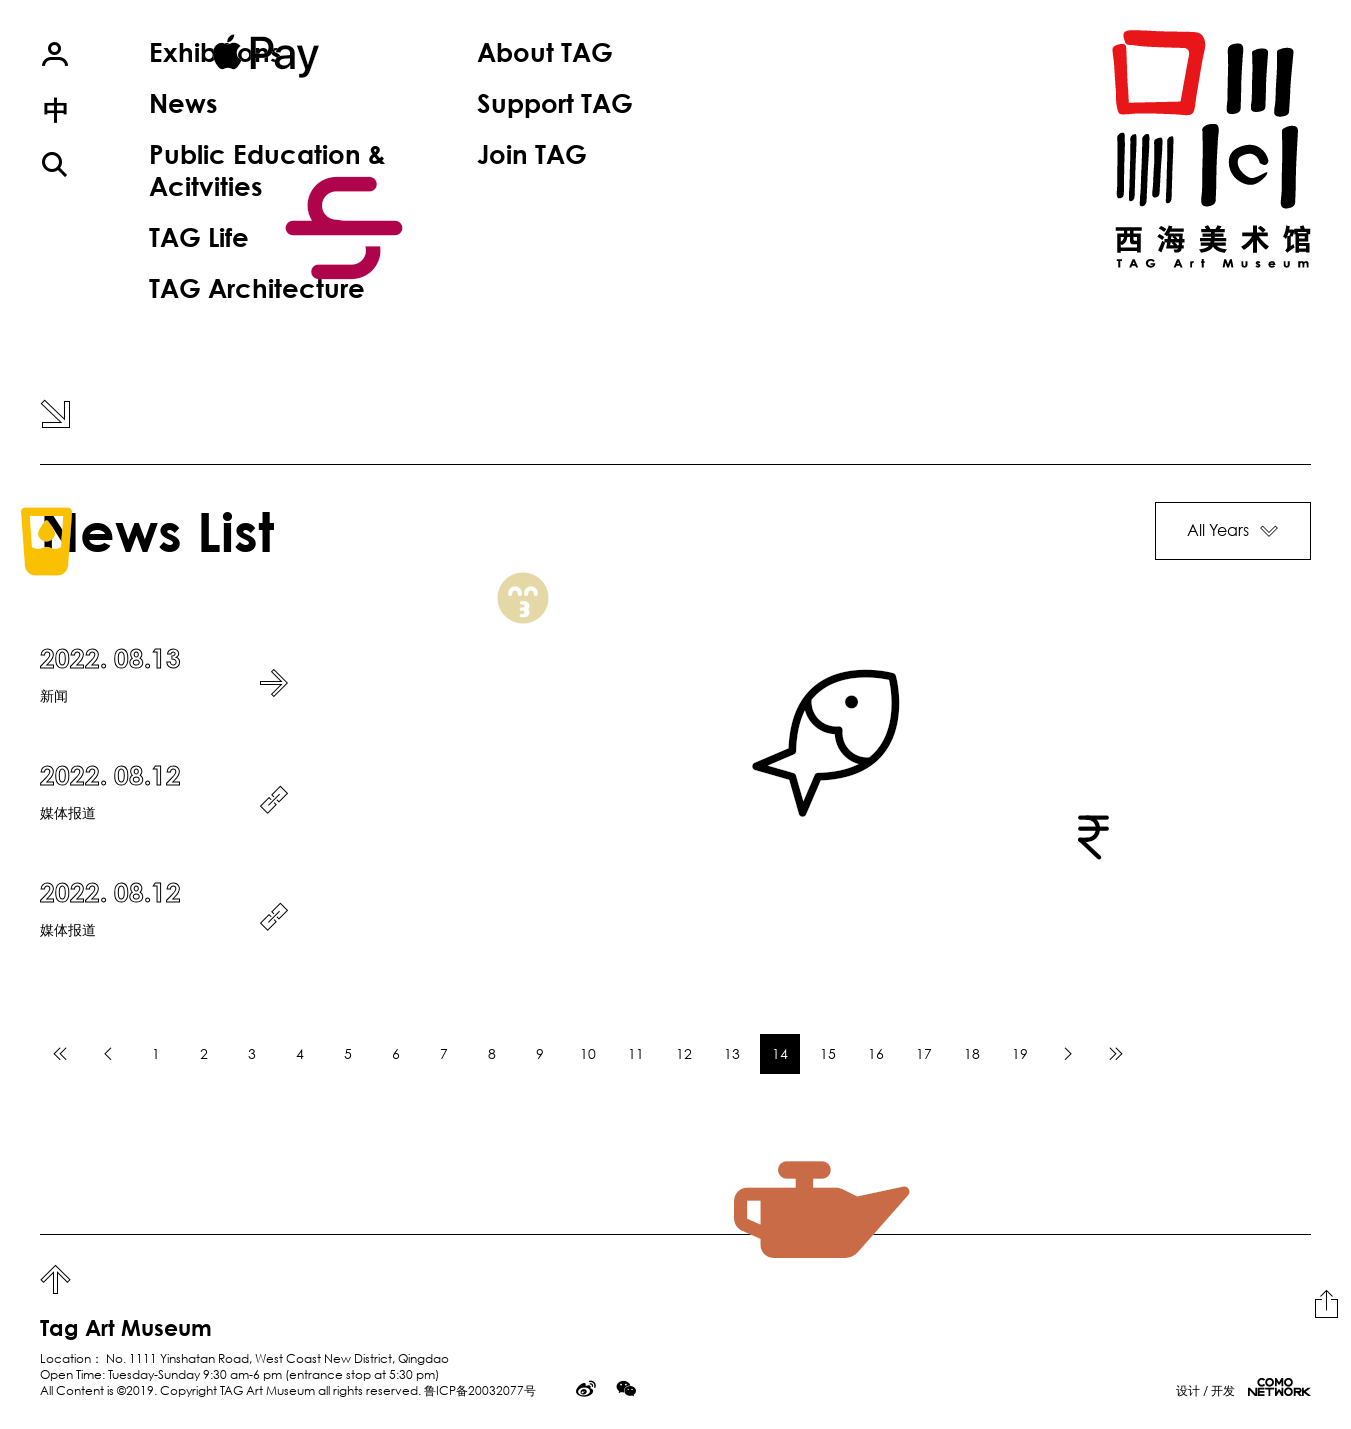 The image size is (1351, 1429). What do you see at coordinates (344, 228) in the screenshot?
I see `apply strikethrough formatting to selected text` at bounding box center [344, 228].